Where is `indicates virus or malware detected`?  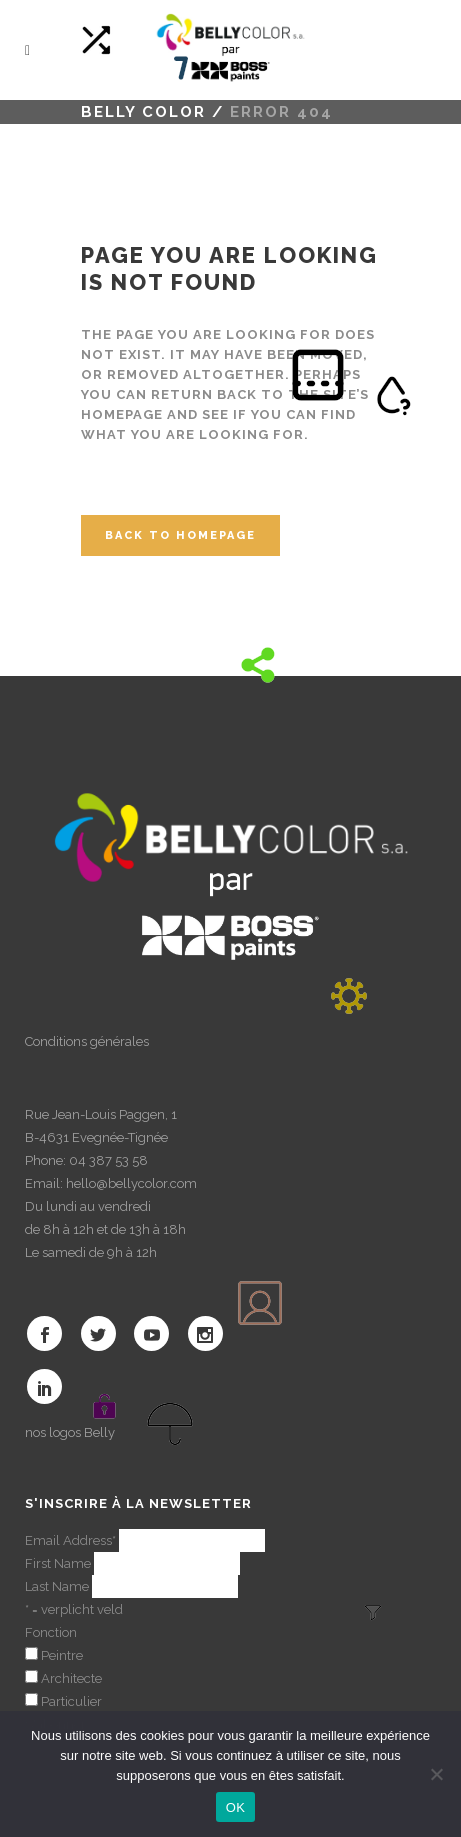
indicates virus or malware detected is located at coordinates (349, 996).